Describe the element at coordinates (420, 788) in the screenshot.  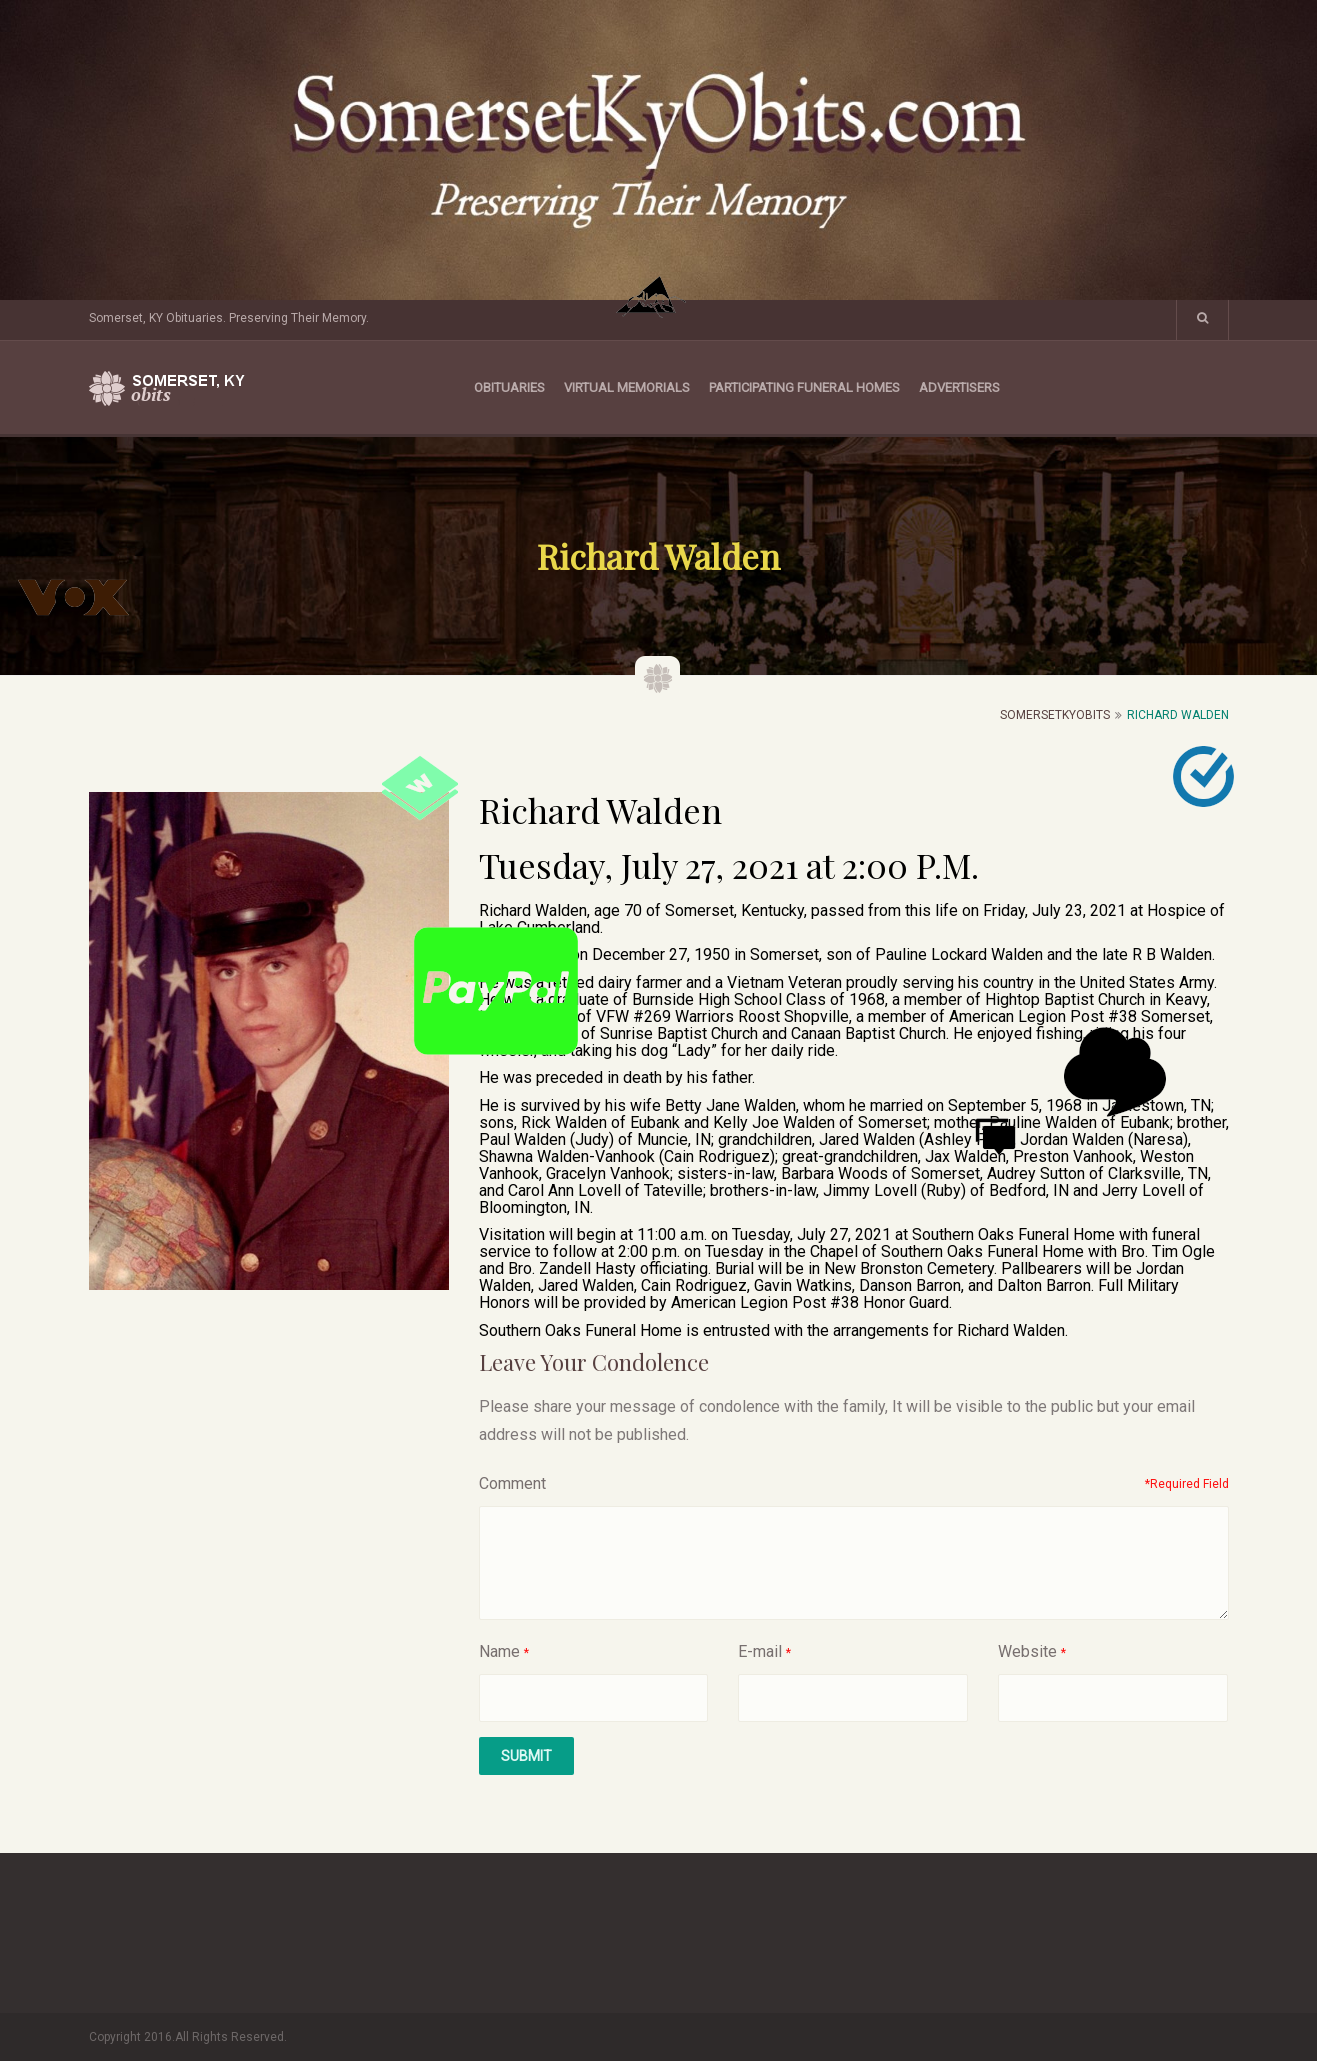
I see `open wappalyzer browser extension` at that location.